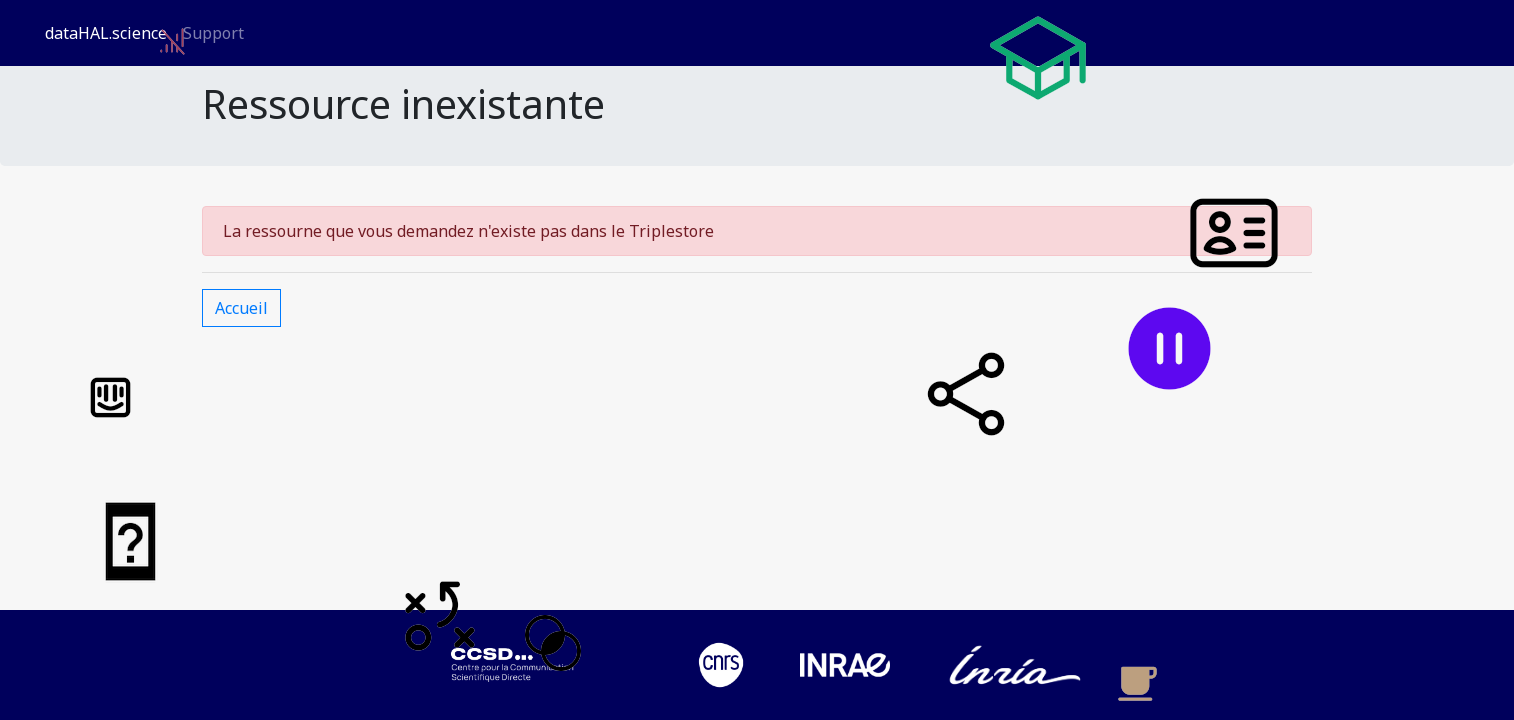 The image size is (1514, 720). What do you see at coordinates (553, 643) in the screenshot?
I see `apply intersection operation to selected shapes` at bounding box center [553, 643].